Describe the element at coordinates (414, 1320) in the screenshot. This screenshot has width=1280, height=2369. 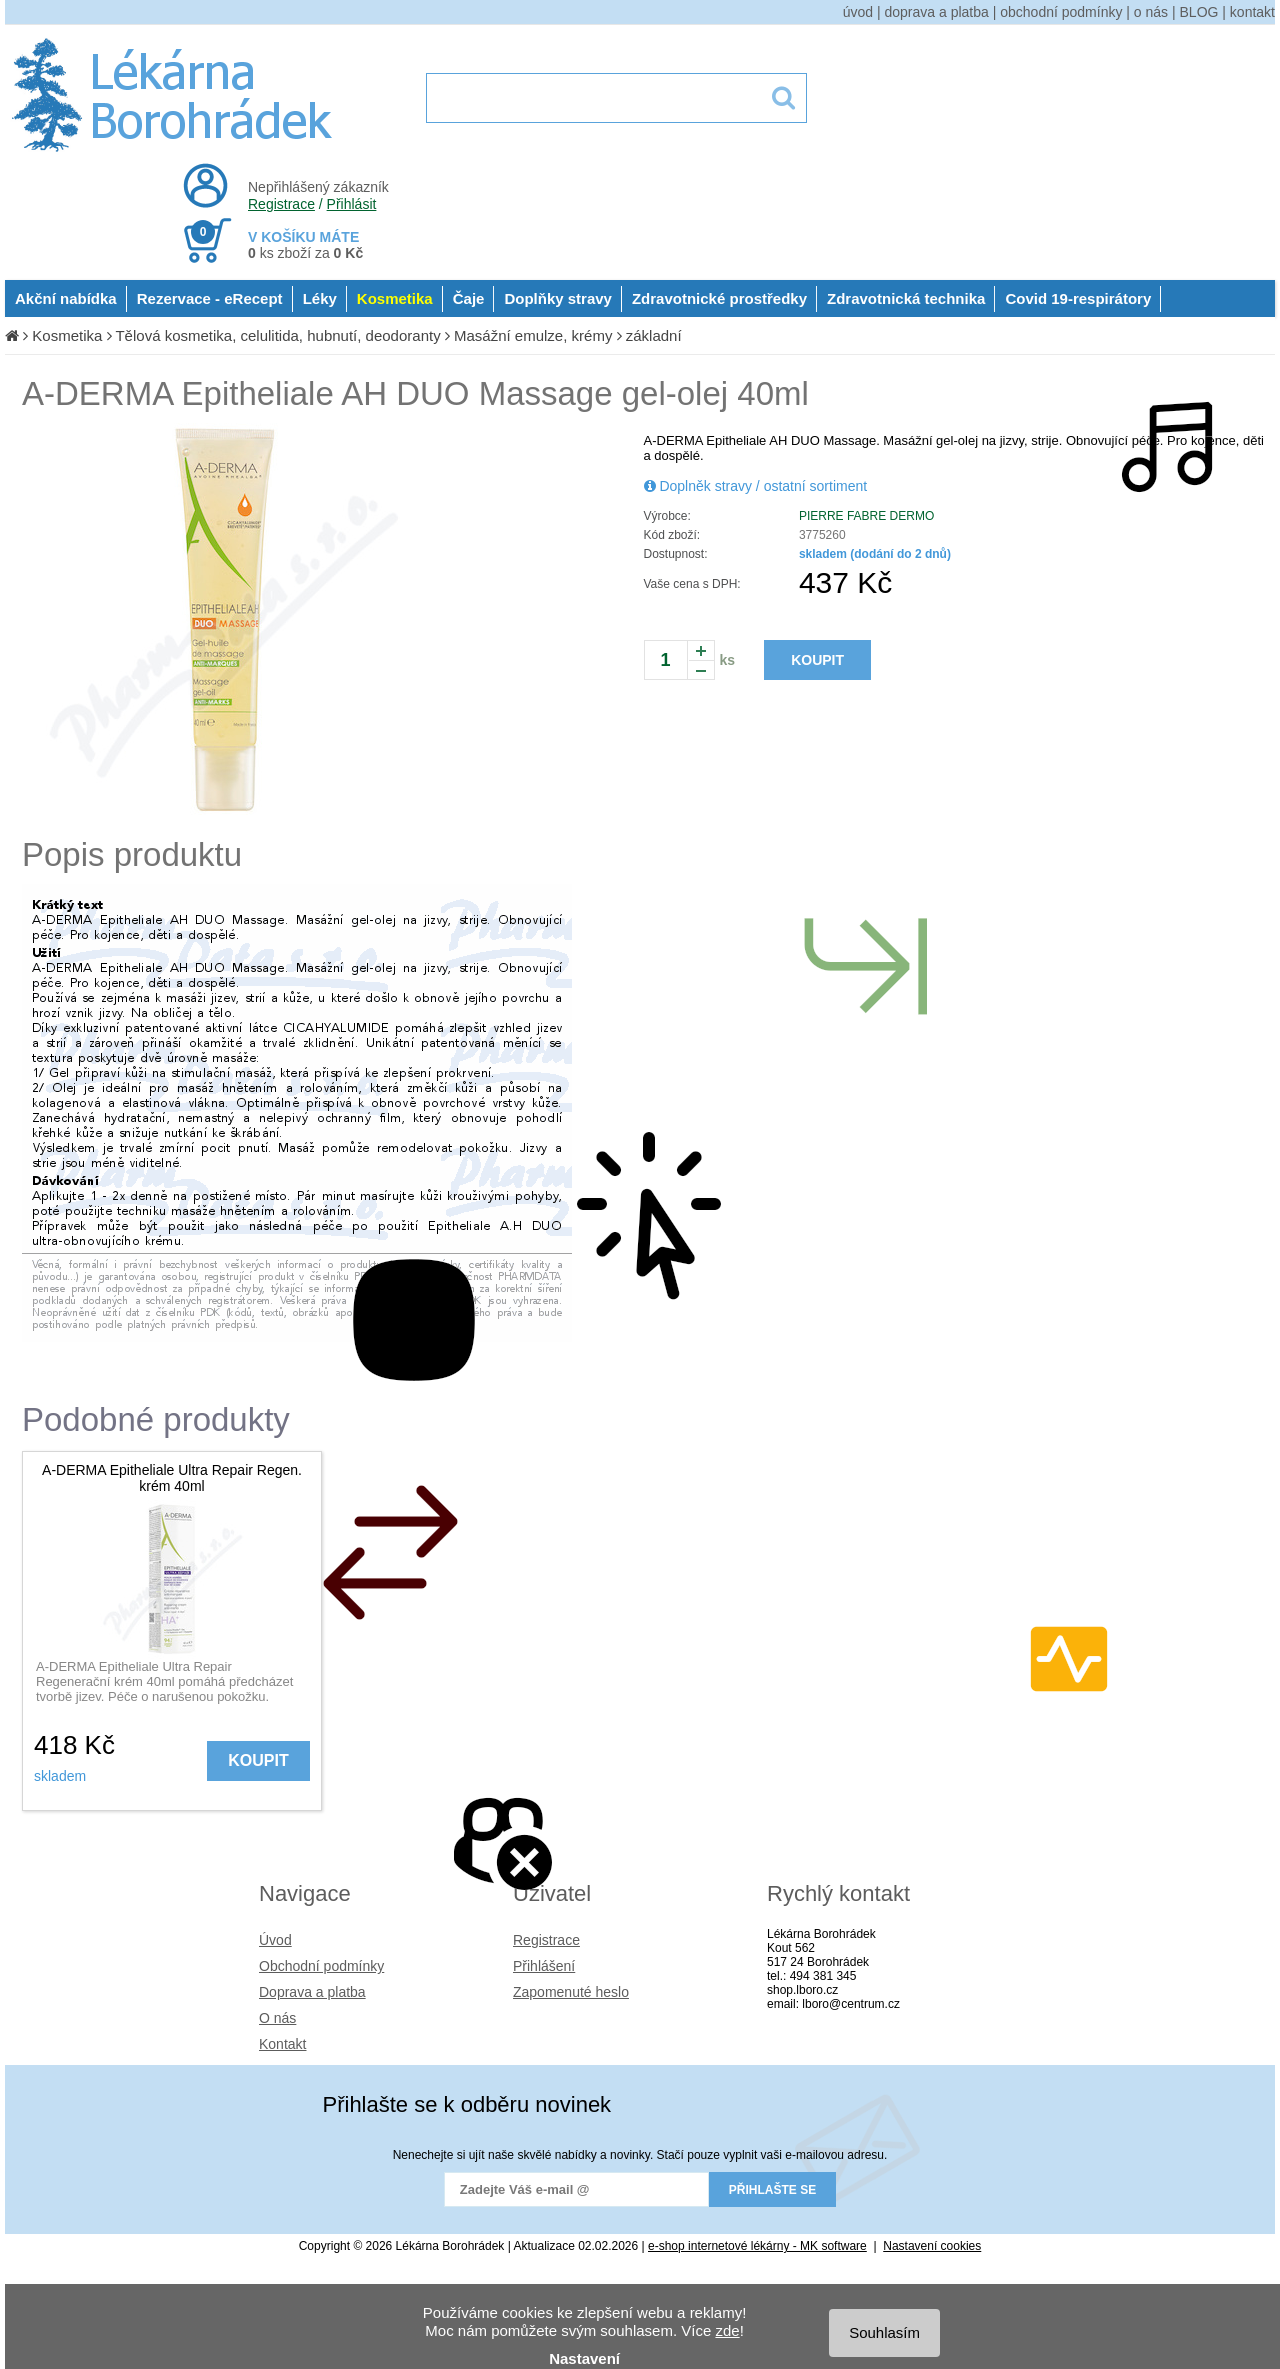
I see `a filled checkbox or selection indicator` at that location.